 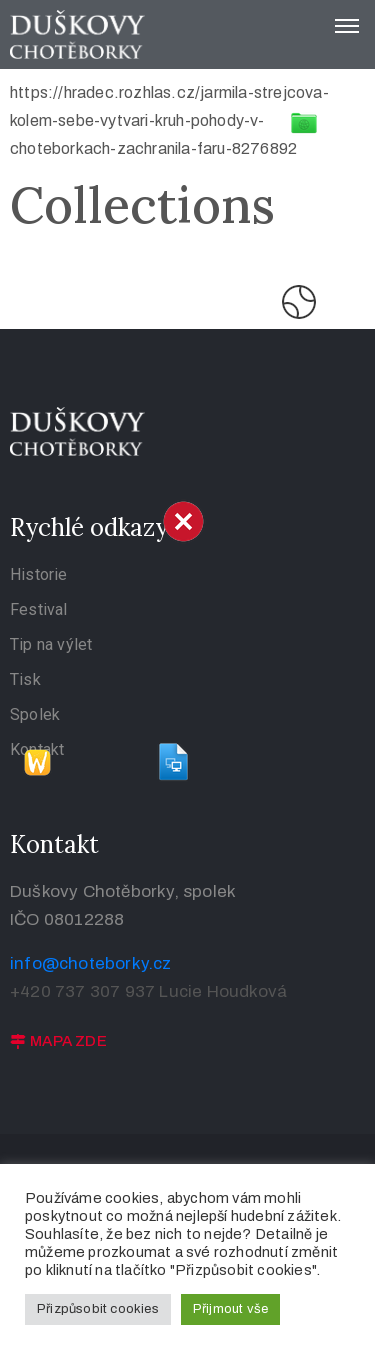 What do you see at coordinates (299, 302) in the screenshot?
I see `access sports and activities emoji category` at bounding box center [299, 302].